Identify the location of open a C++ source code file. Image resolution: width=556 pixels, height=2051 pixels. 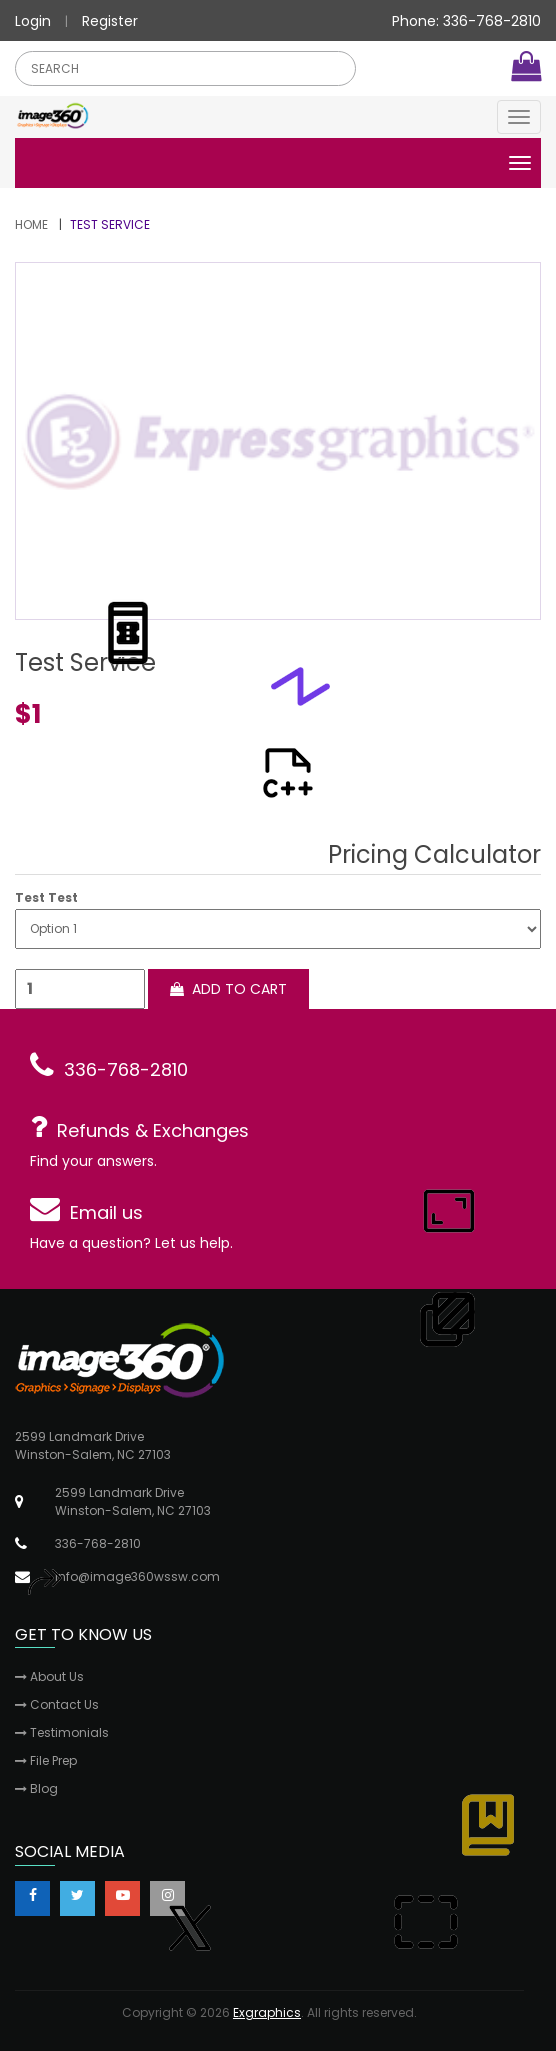
(288, 775).